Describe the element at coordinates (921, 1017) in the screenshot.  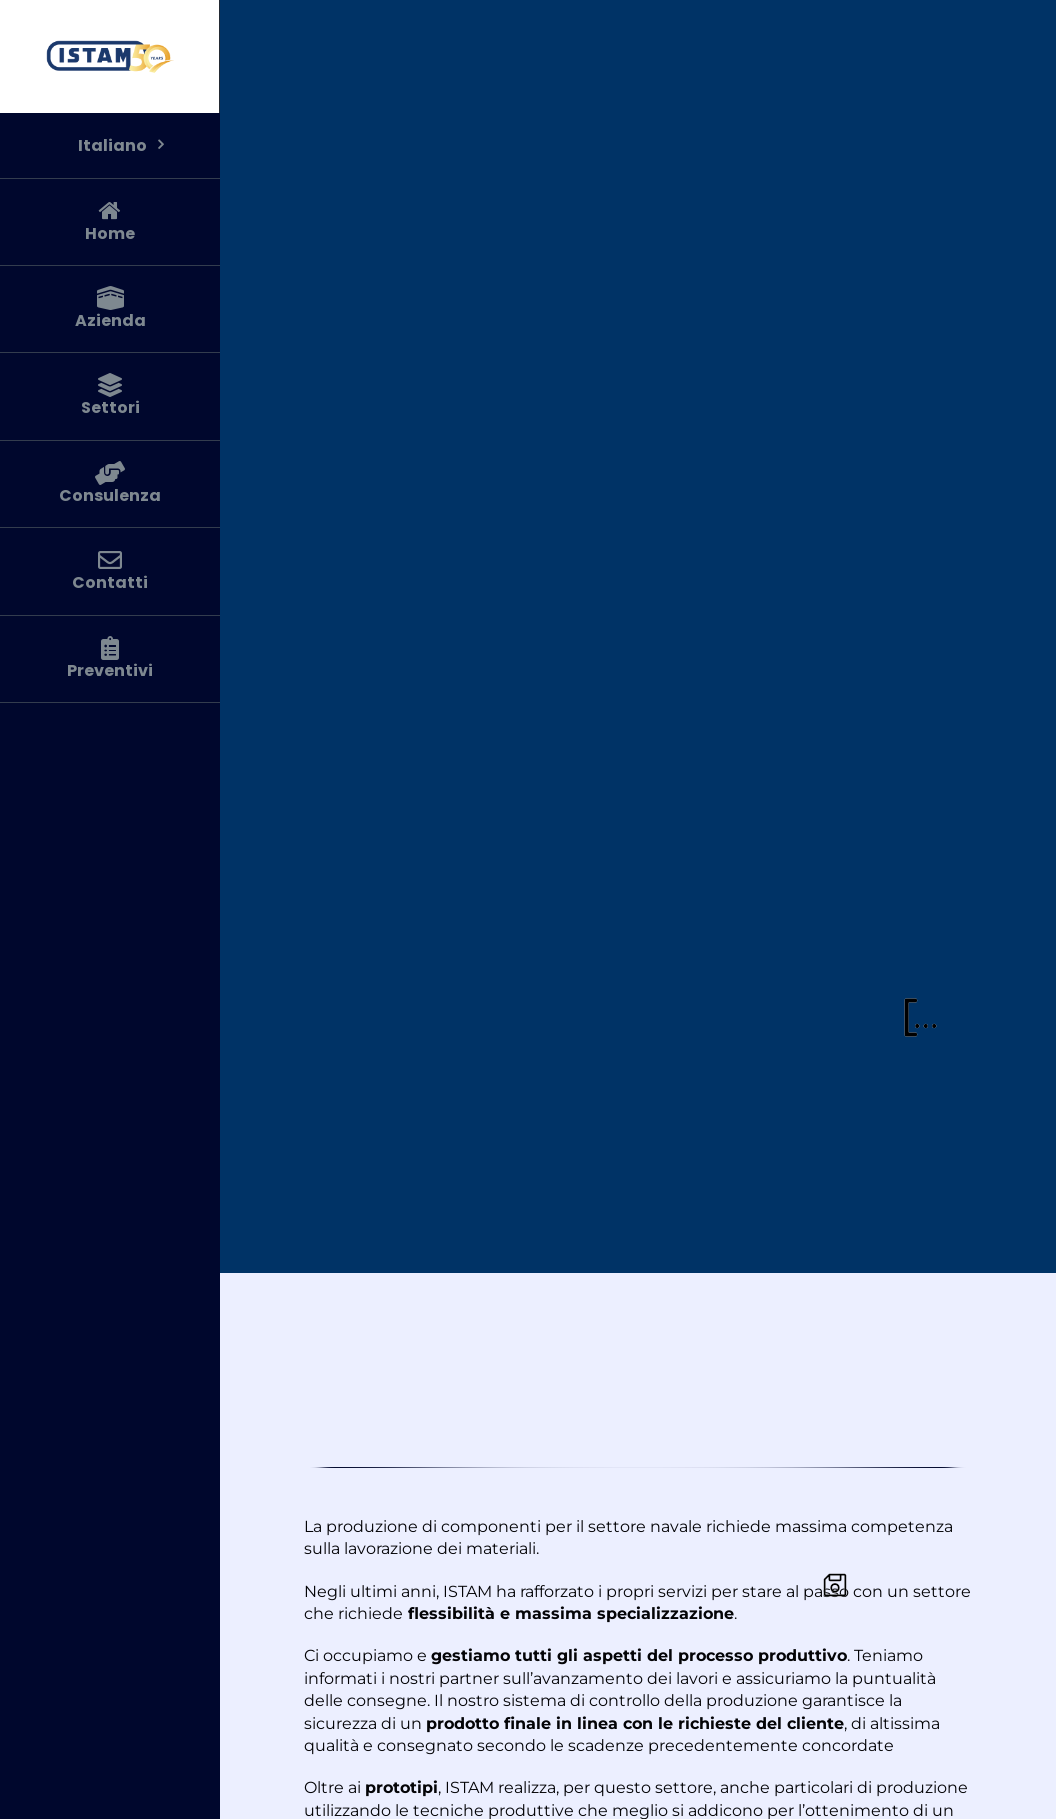
I see `indicates the start of a contained or grouped section` at that location.